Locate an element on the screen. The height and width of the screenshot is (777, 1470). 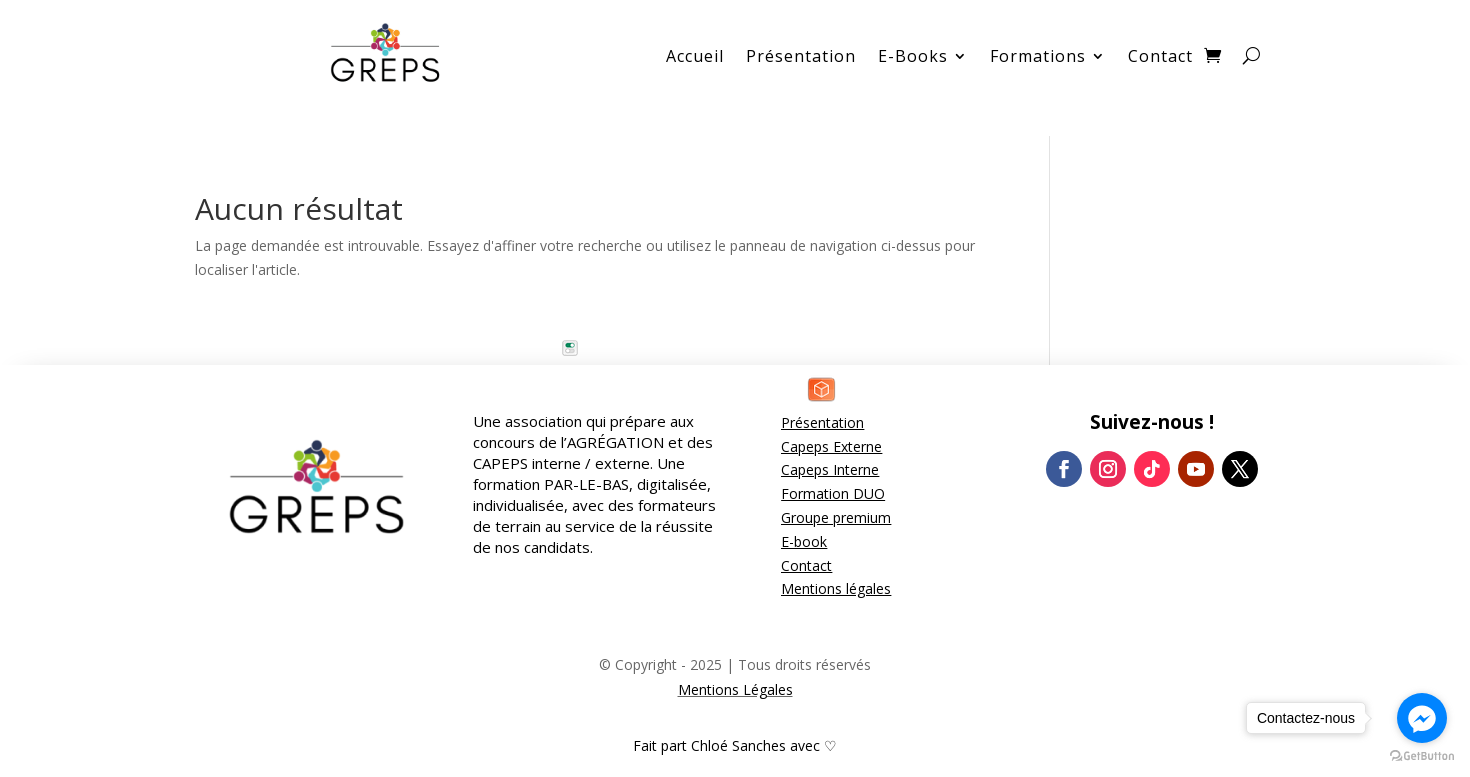
open a 3D model file is located at coordinates (821, 388).